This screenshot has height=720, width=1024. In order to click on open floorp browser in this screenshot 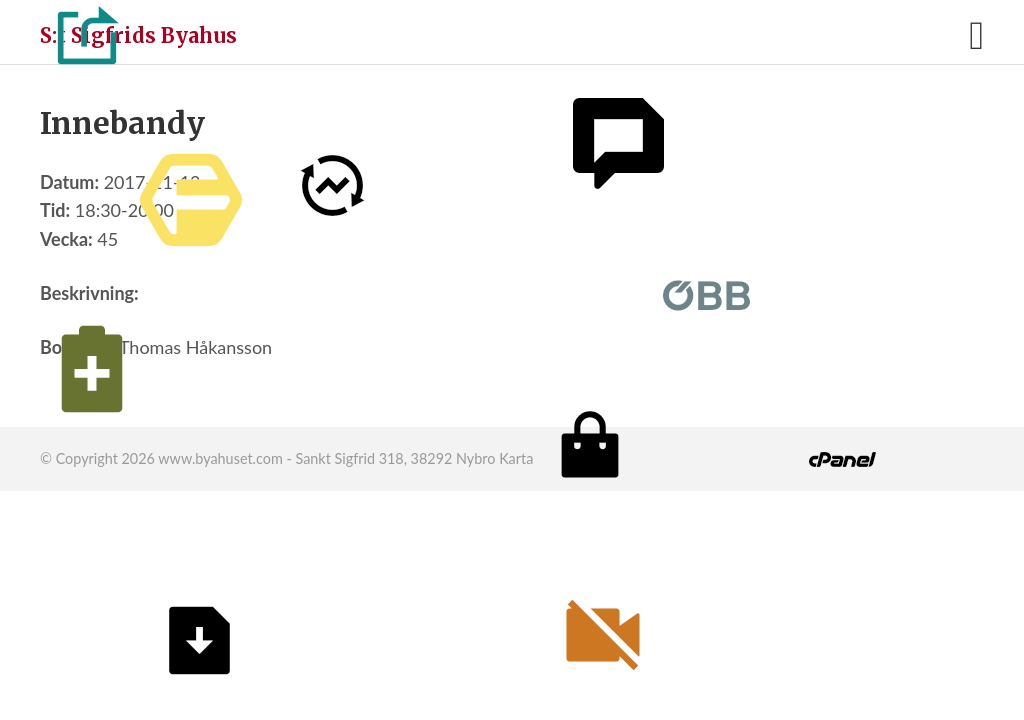, I will do `click(191, 200)`.